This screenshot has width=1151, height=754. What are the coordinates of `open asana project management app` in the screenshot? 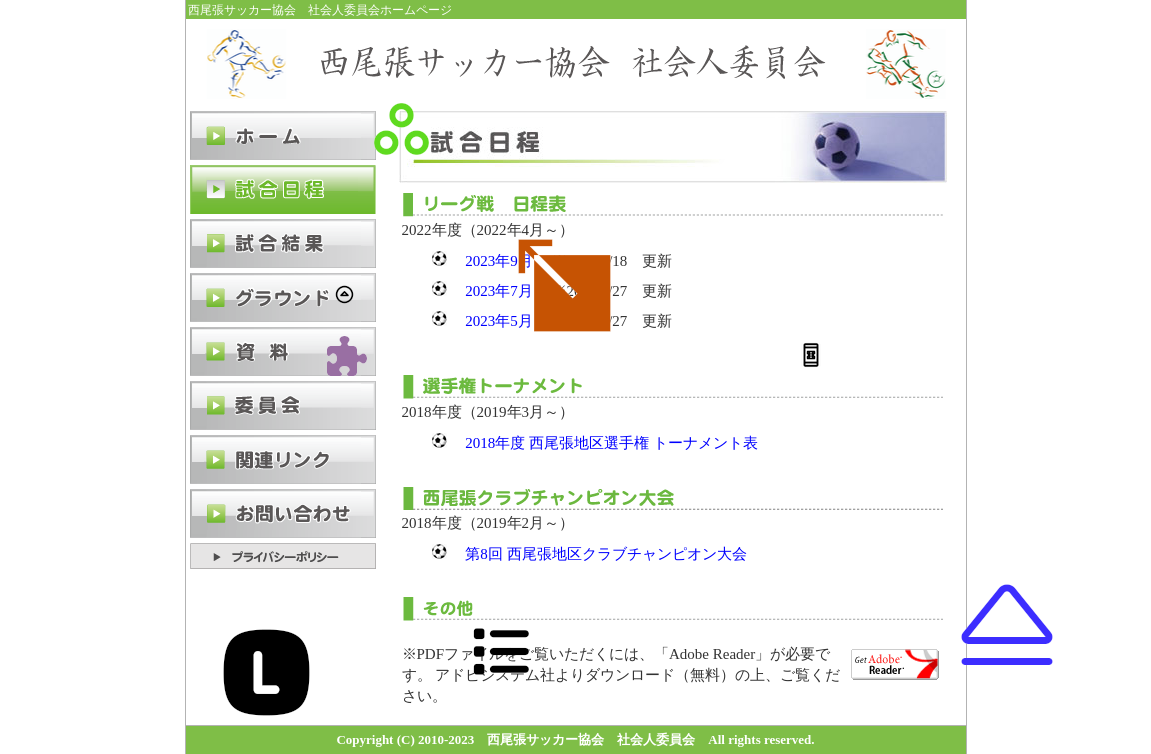 It's located at (401, 130).